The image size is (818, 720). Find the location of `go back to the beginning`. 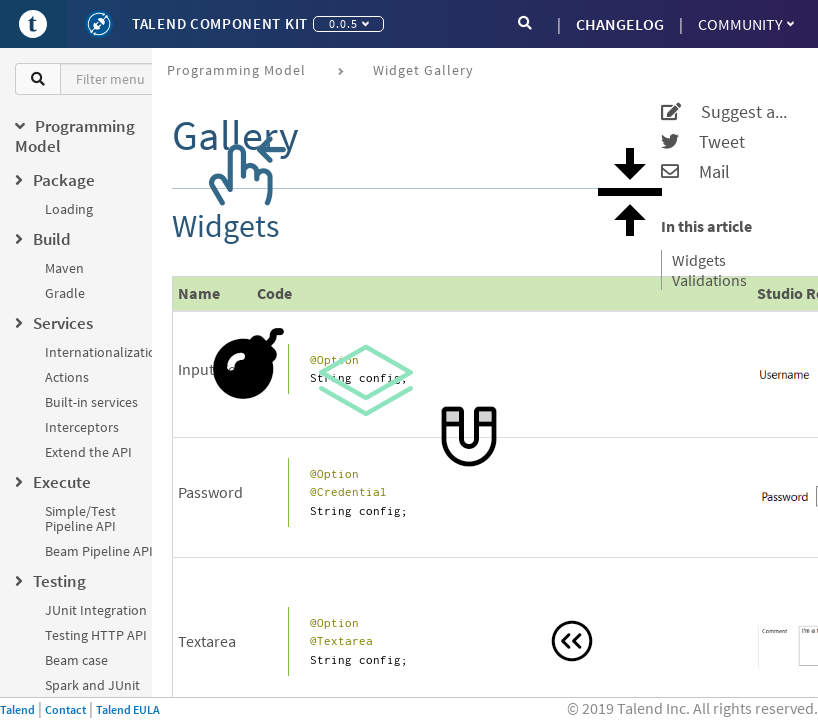

go back to the beginning is located at coordinates (572, 641).